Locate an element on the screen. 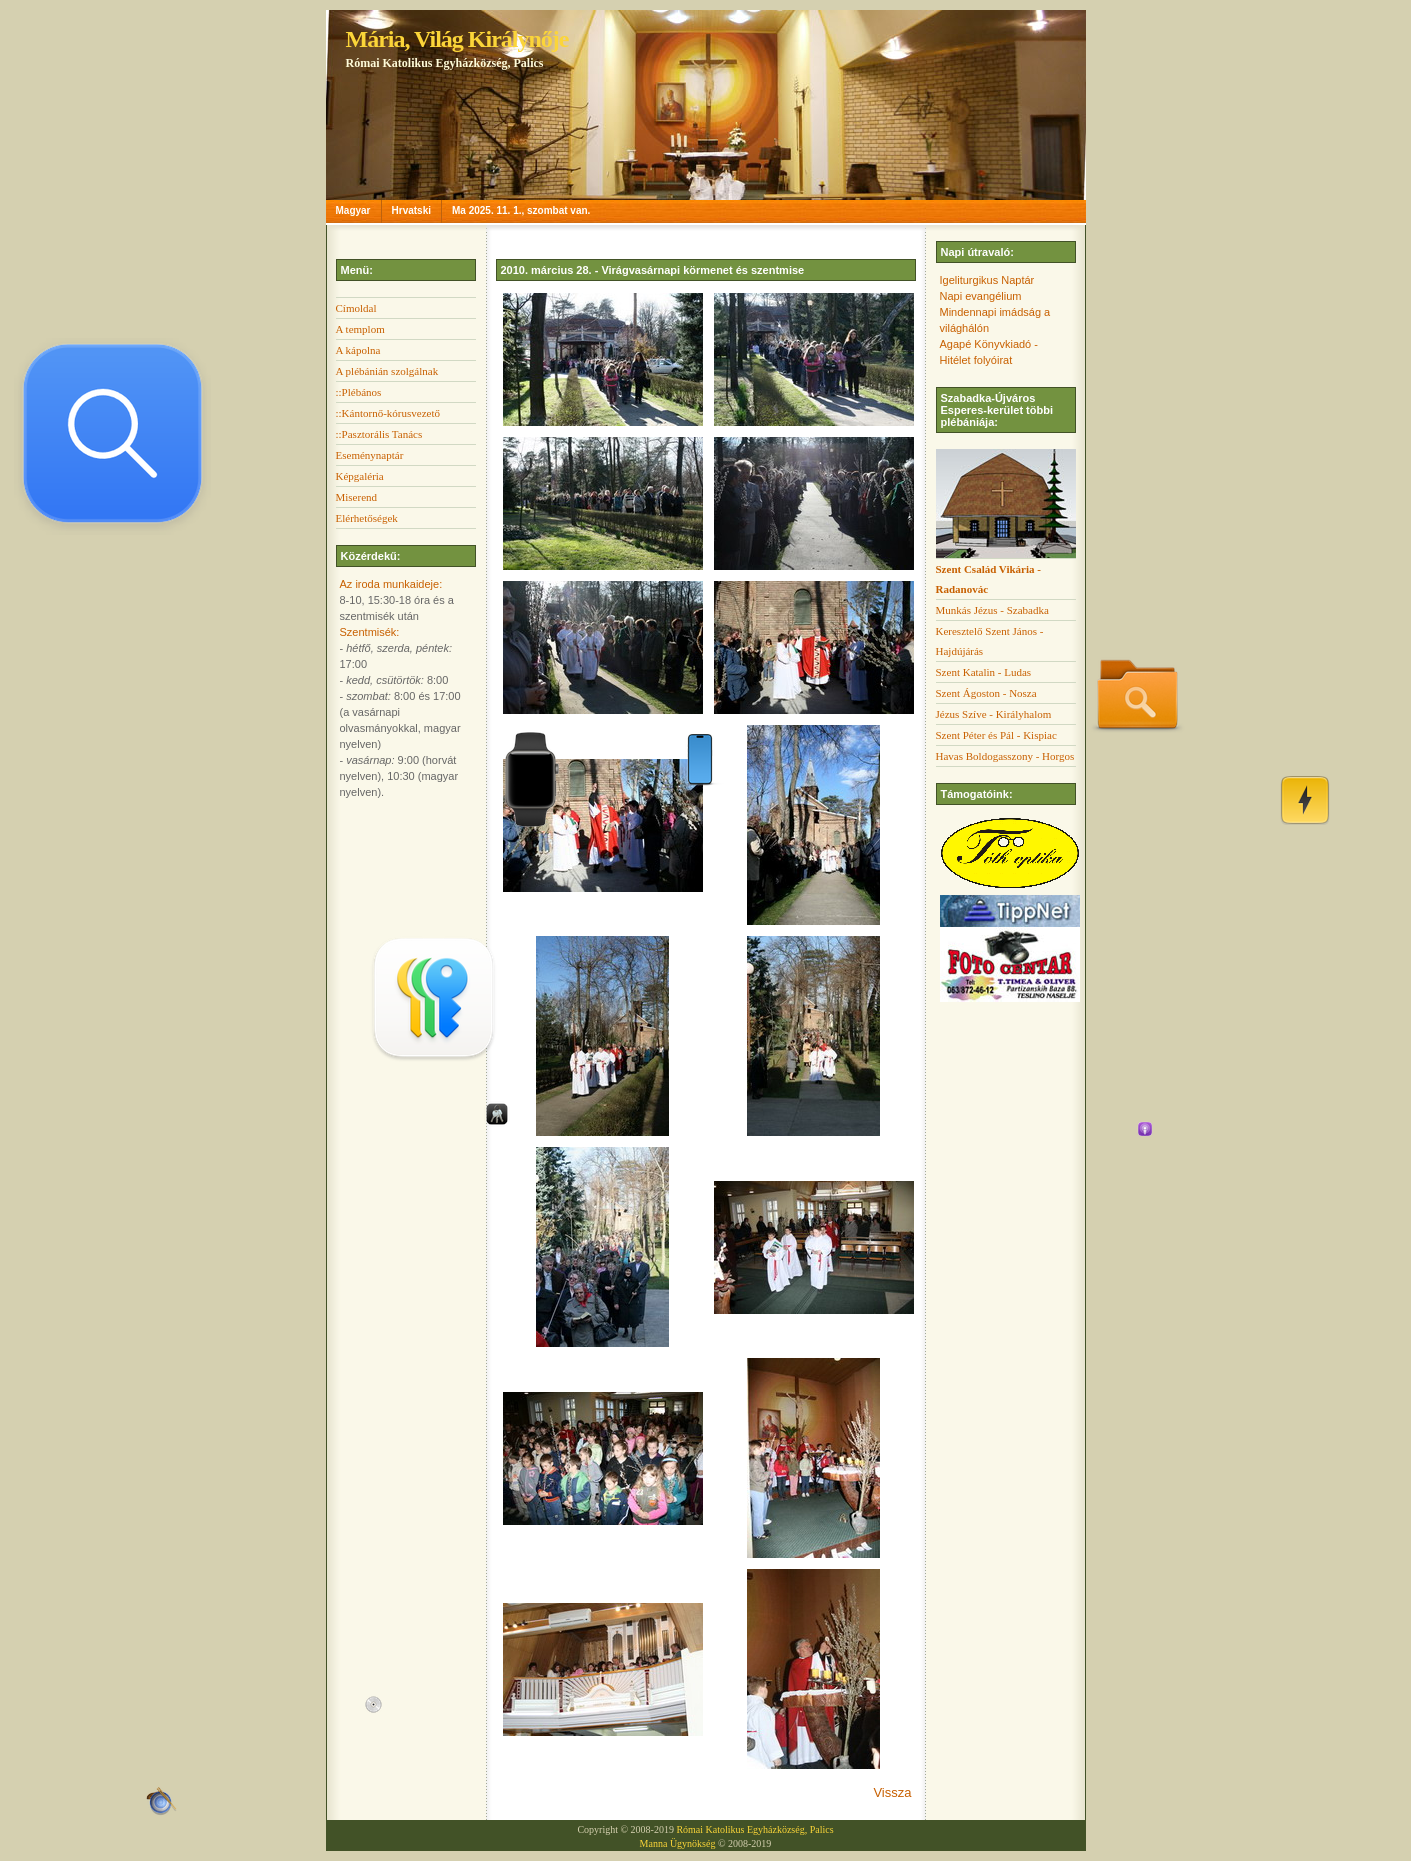 The image size is (1411, 1861). sync services application icon is located at coordinates (161, 1800).